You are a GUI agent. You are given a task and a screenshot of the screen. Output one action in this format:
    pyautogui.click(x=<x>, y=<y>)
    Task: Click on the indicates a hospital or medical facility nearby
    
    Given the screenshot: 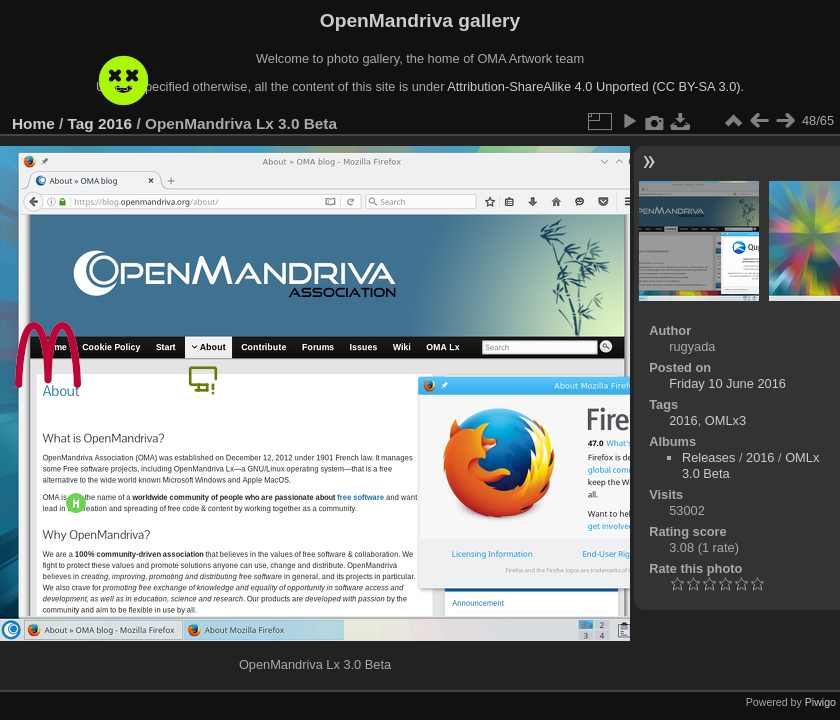 What is the action you would take?
    pyautogui.click(x=76, y=503)
    